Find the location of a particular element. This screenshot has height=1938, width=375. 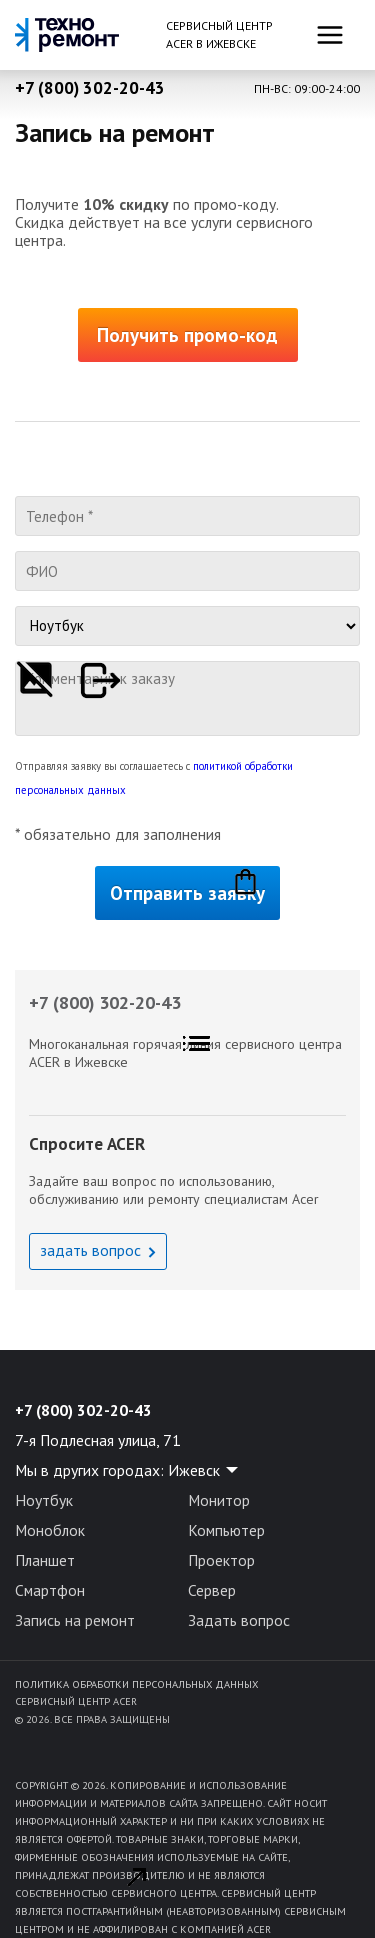

navigate to external link is located at coordinates (137, 1877).